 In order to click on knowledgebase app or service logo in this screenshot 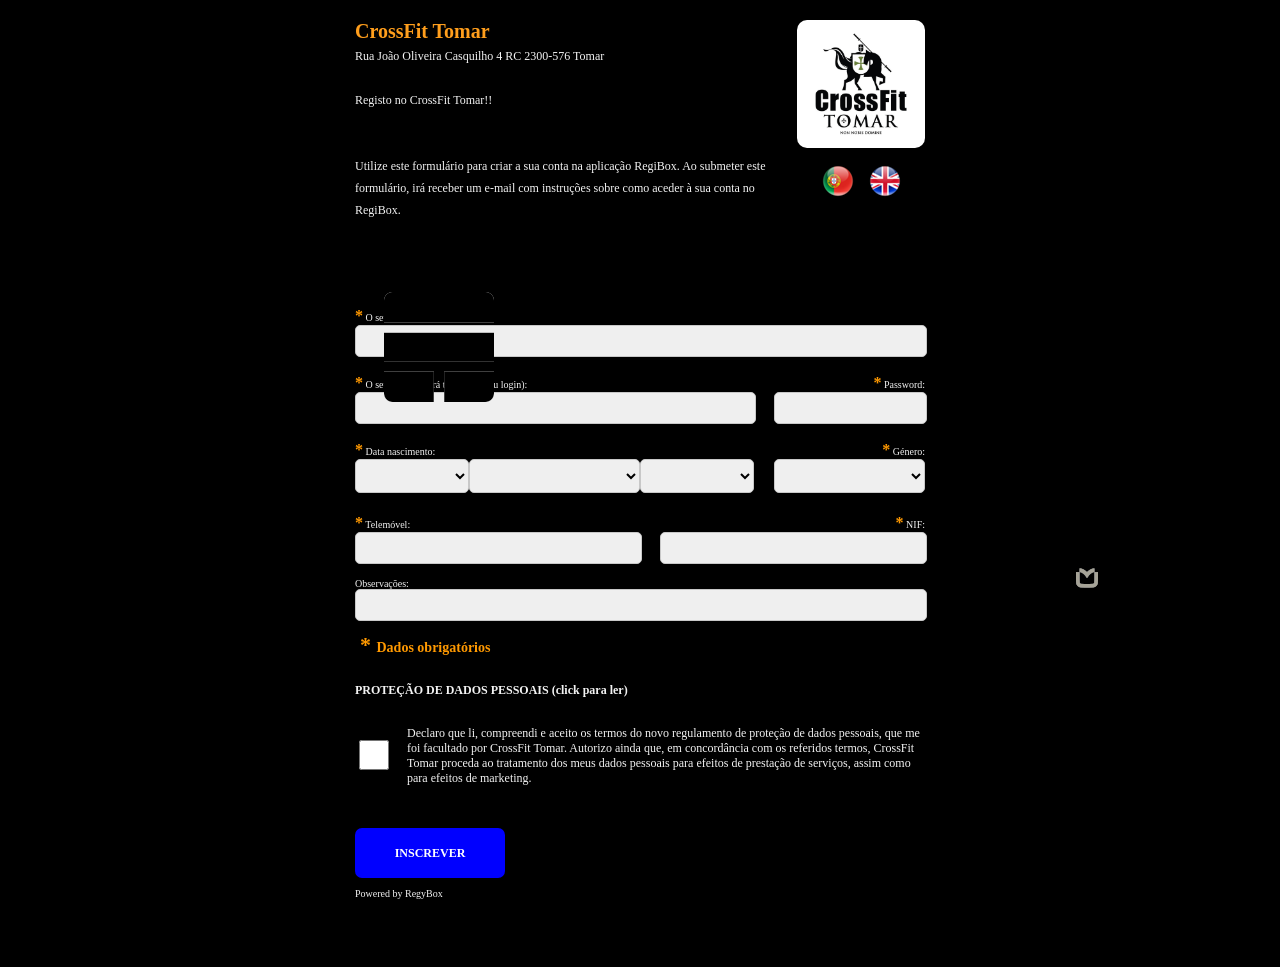, I will do `click(1087, 578)`.